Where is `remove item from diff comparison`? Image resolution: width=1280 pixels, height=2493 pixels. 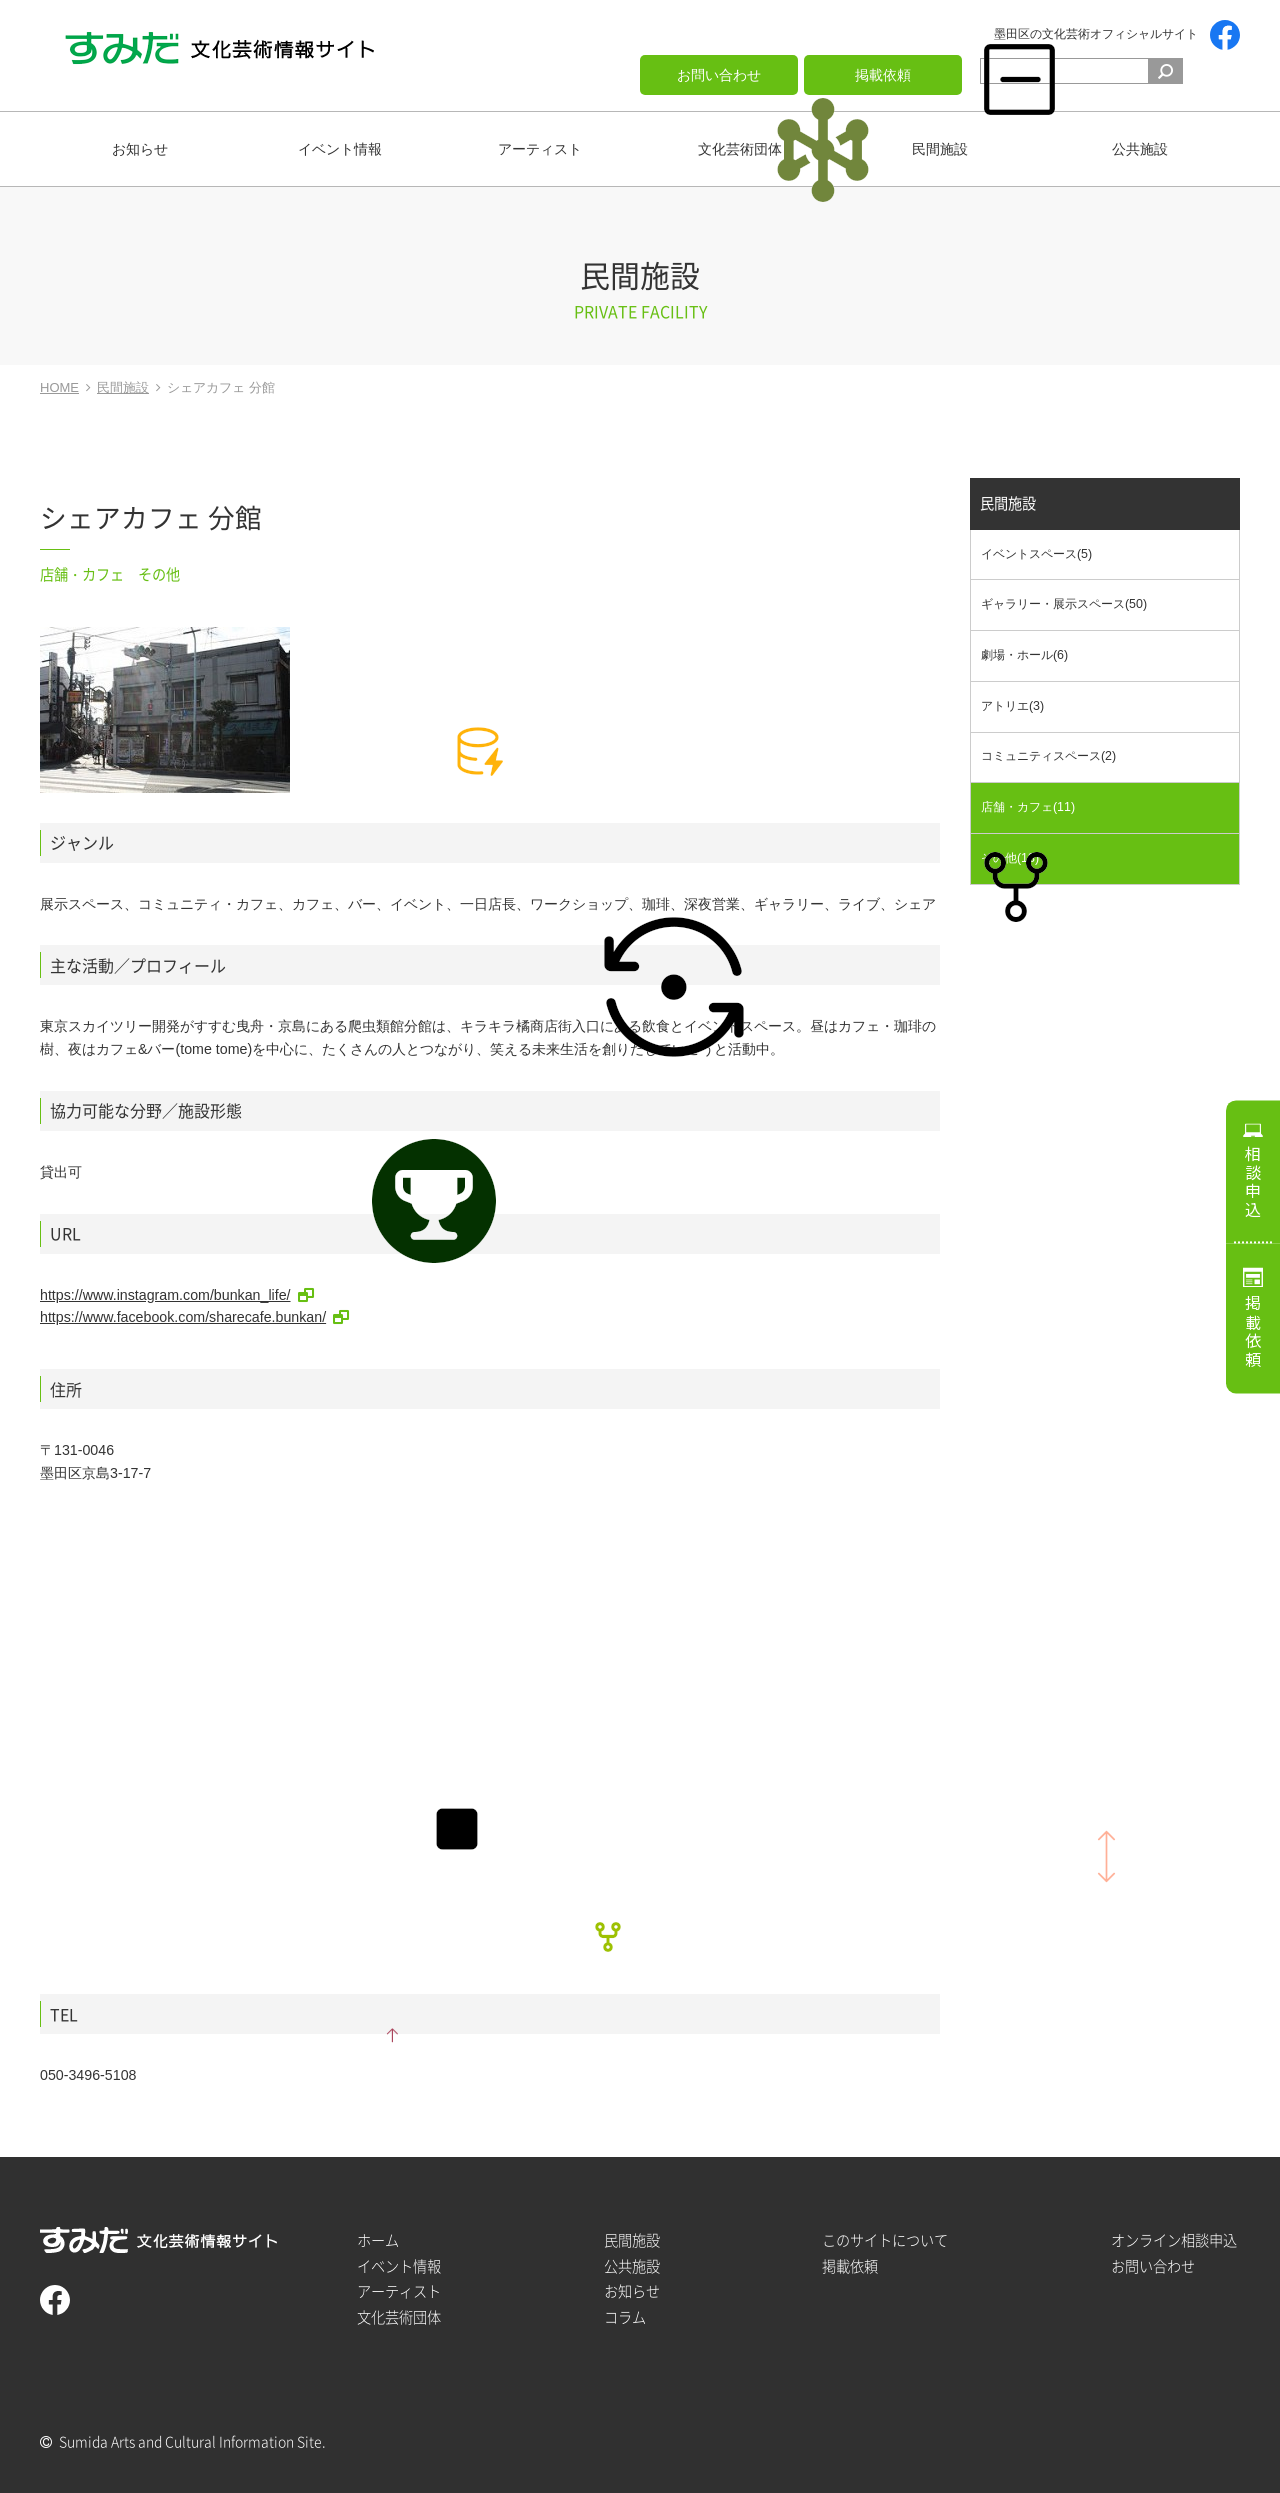 remove item from diff comparison is located at coordinates (1019, 79).